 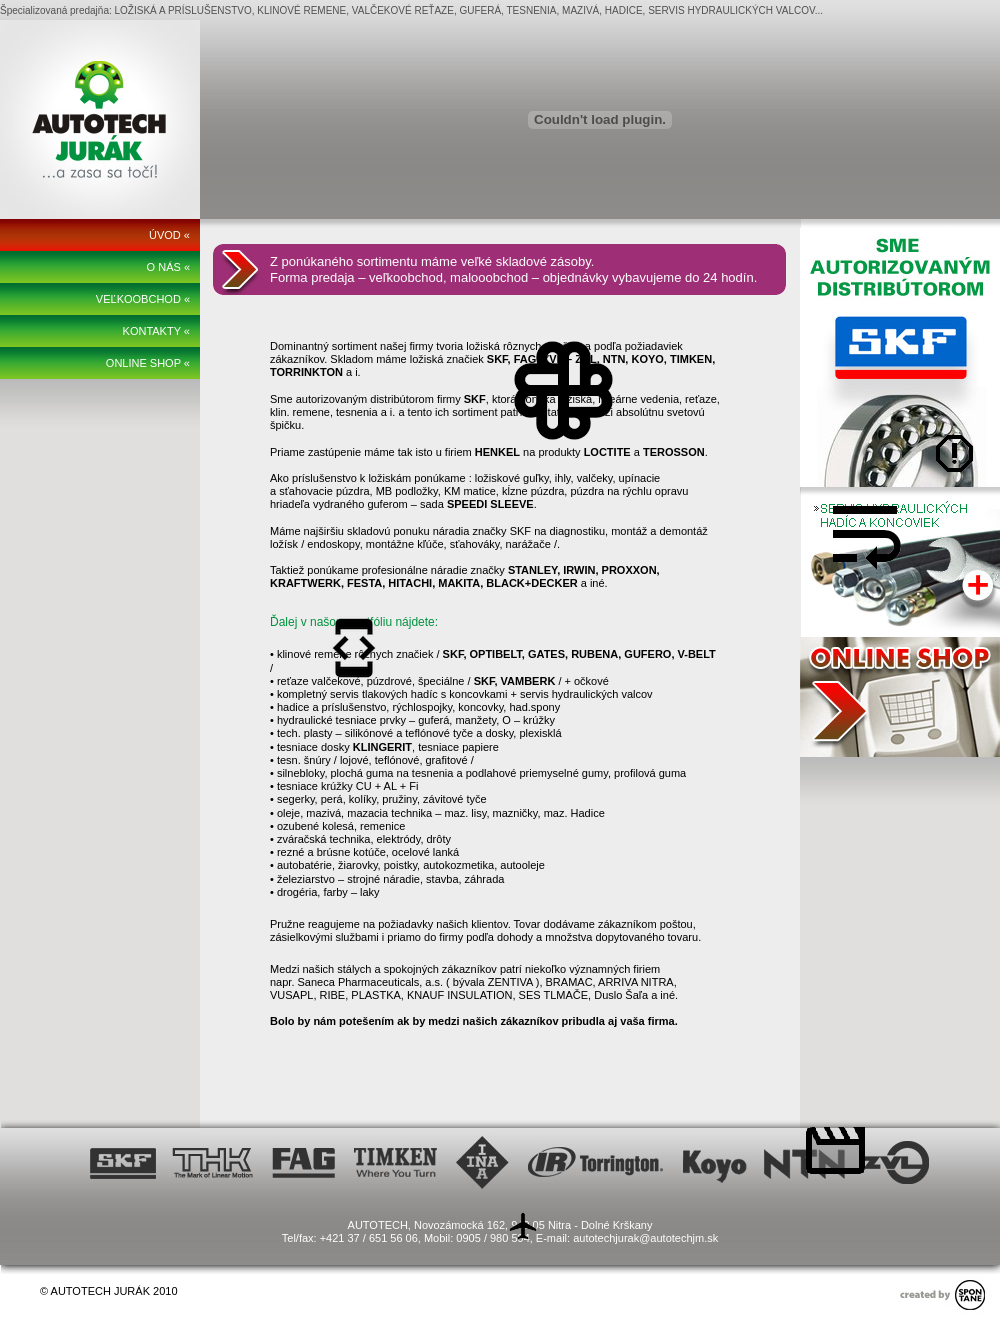 What do you see at coordinates (563, 390) in the screenshot?
I see `open Slack workspace` at bounding box center [563, 390].